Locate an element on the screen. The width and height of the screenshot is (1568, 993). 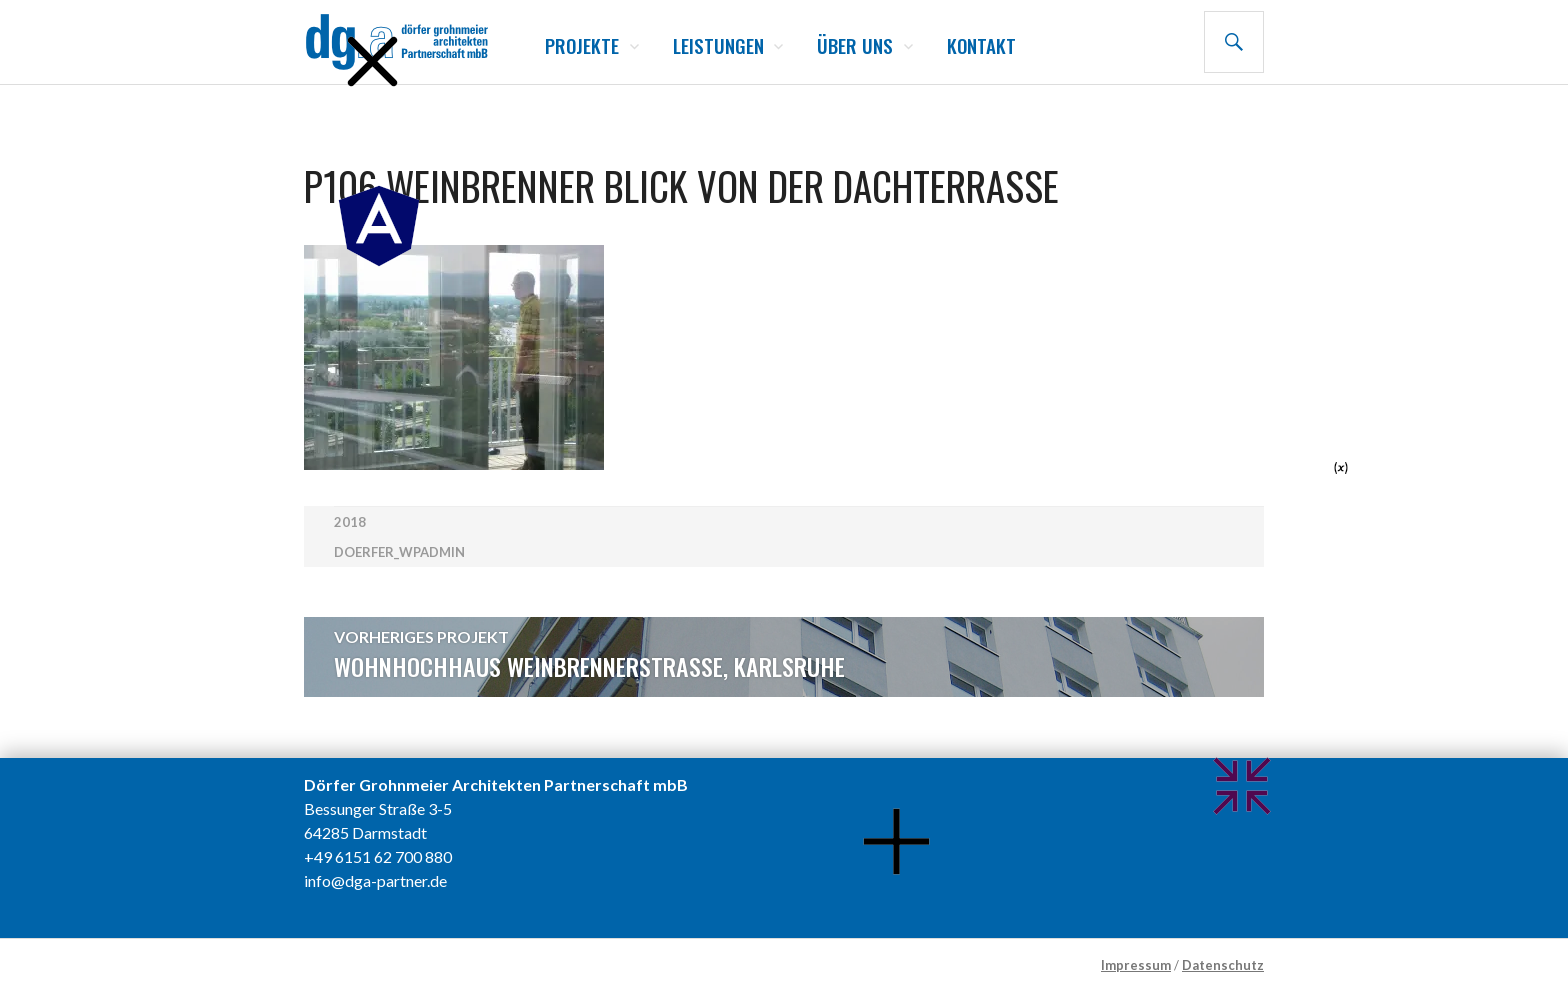
represents a variable or dynamic value in code is located at coordinates (1341, 468).